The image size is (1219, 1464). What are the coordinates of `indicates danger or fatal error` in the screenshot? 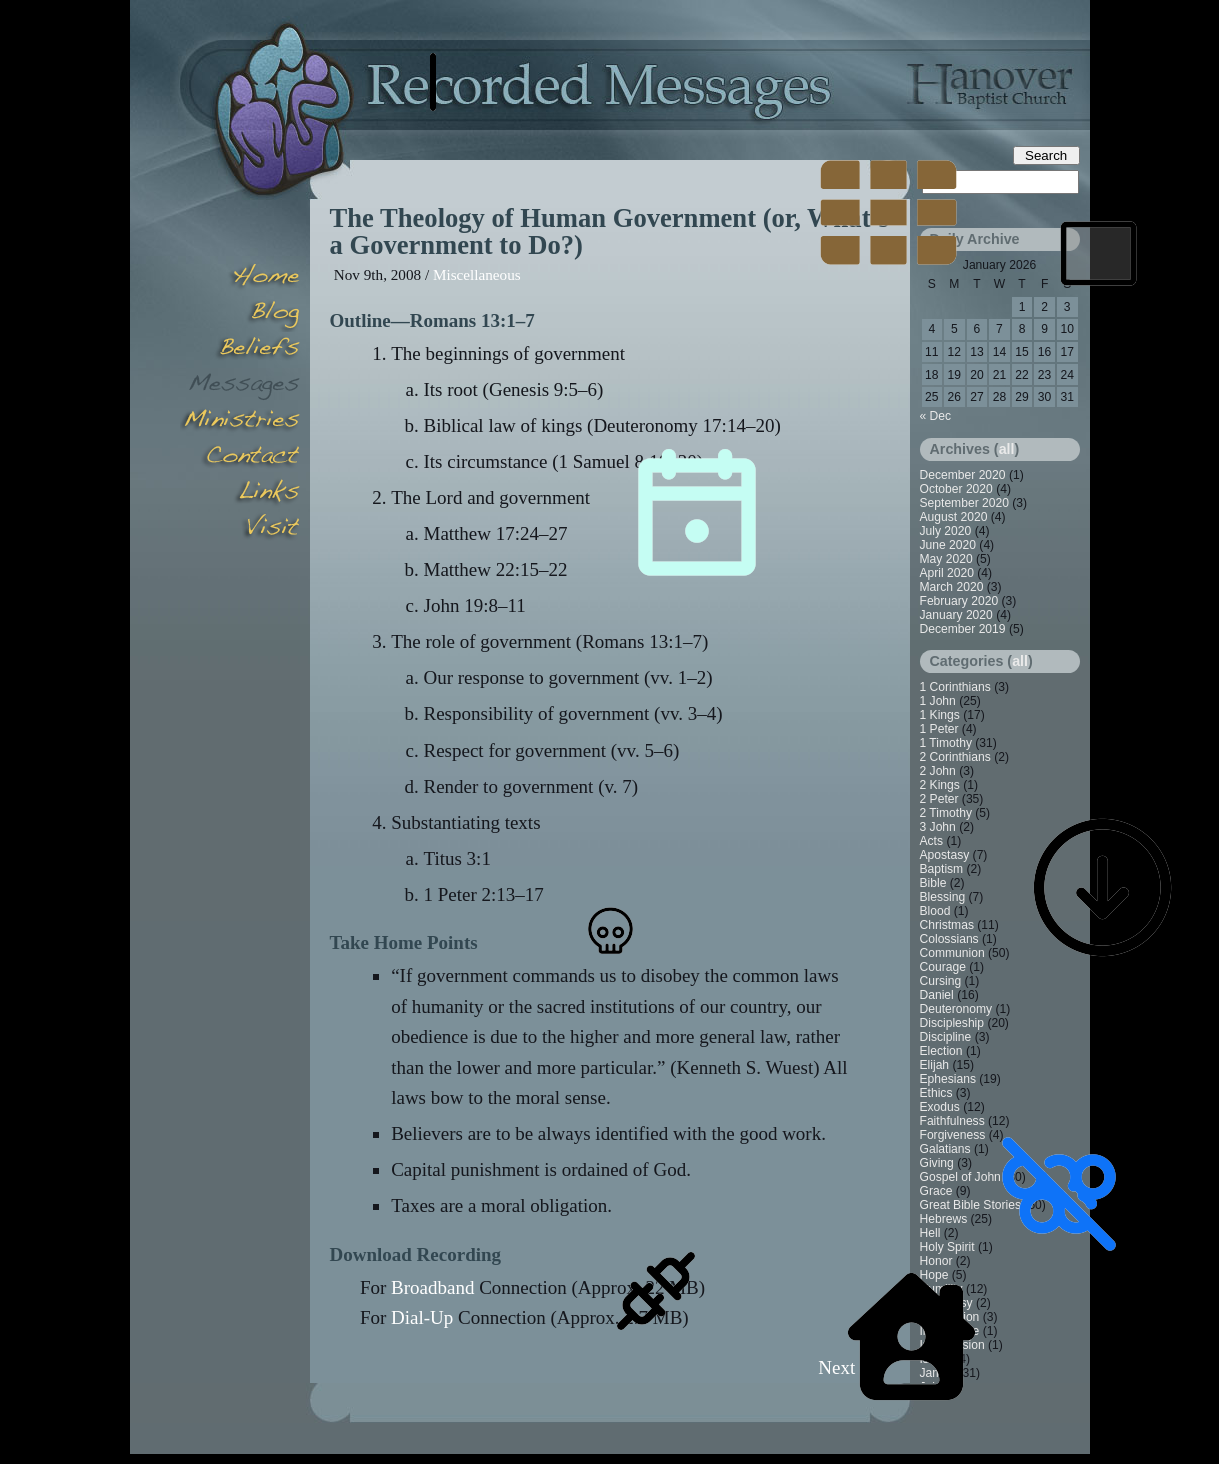 It's located at (610, 931).